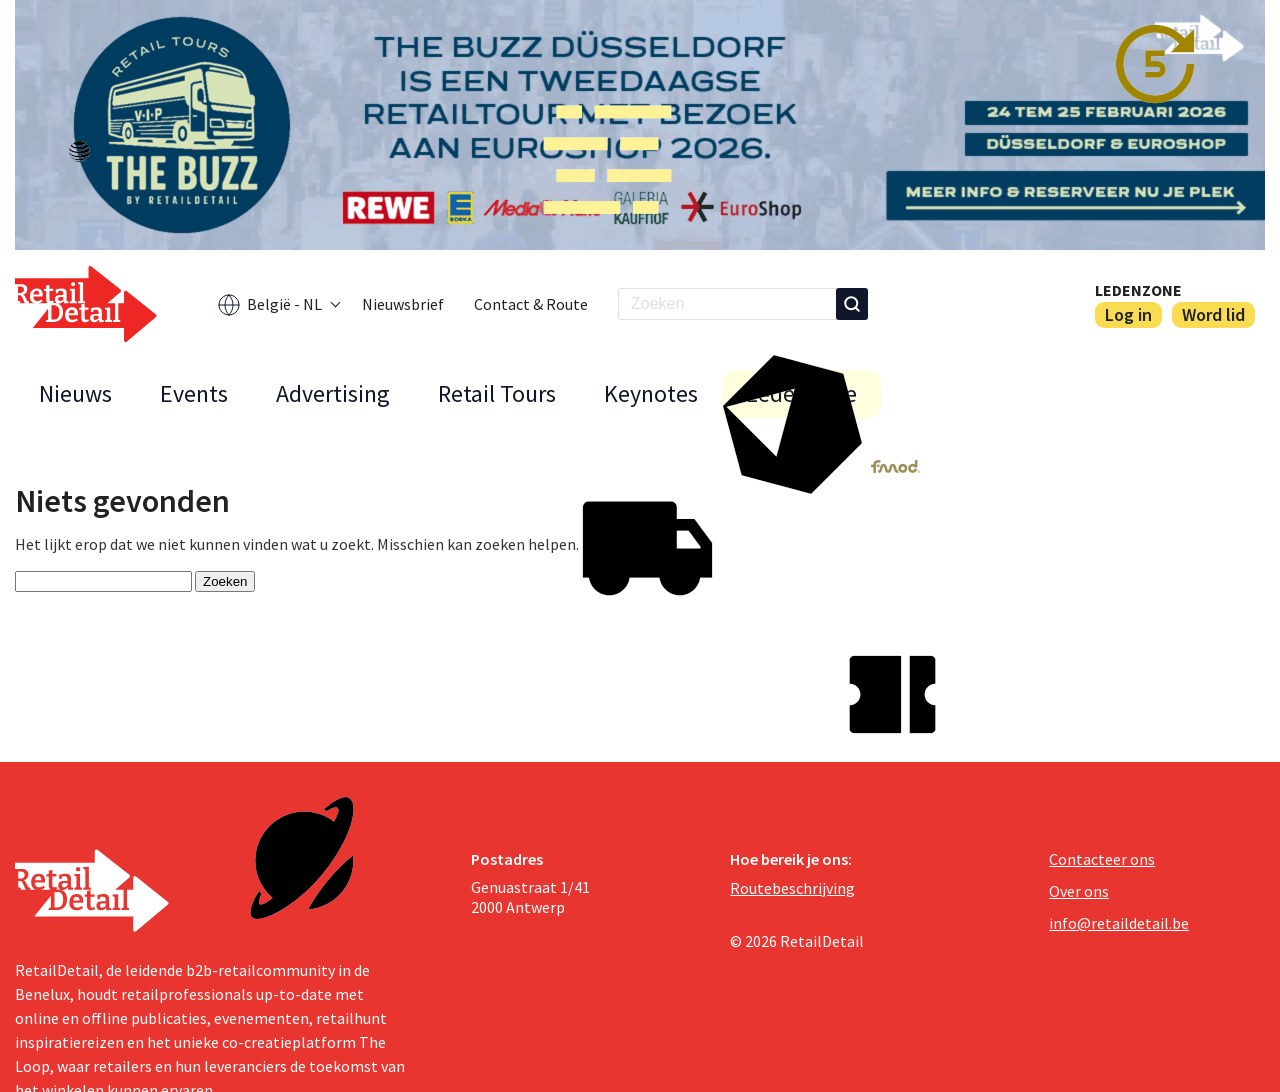 Image resolution: width=1280 pixels, height=1092 pixels. What do you see at coordinates (1155, 64) in the screenshot?
I see `skip forward 5 seconds in media playback` at bounding box center [1155, 64].